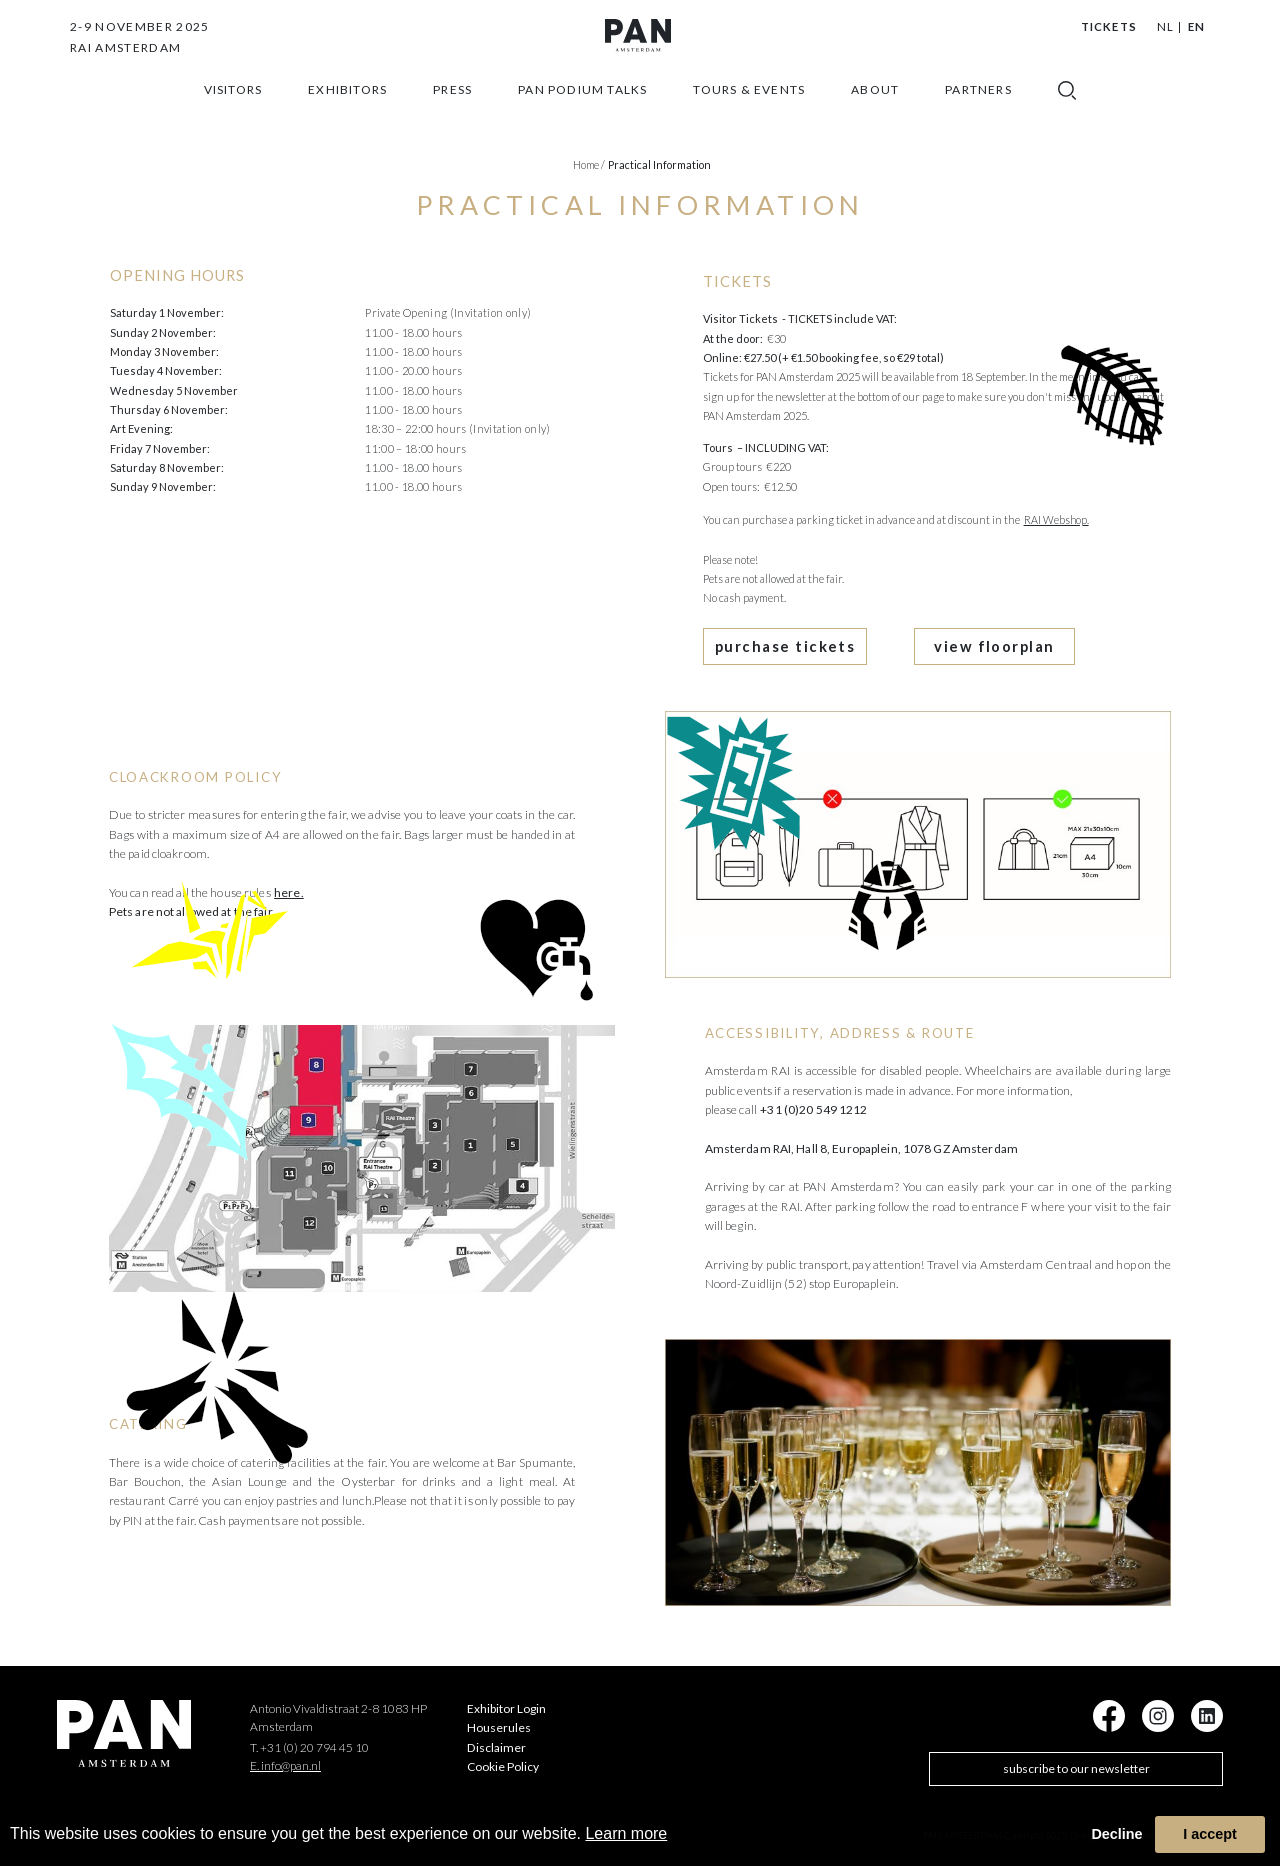  Describe the element at coordinates (537, 945) in the screenshot. I see `tap into health or life resources` at that location.